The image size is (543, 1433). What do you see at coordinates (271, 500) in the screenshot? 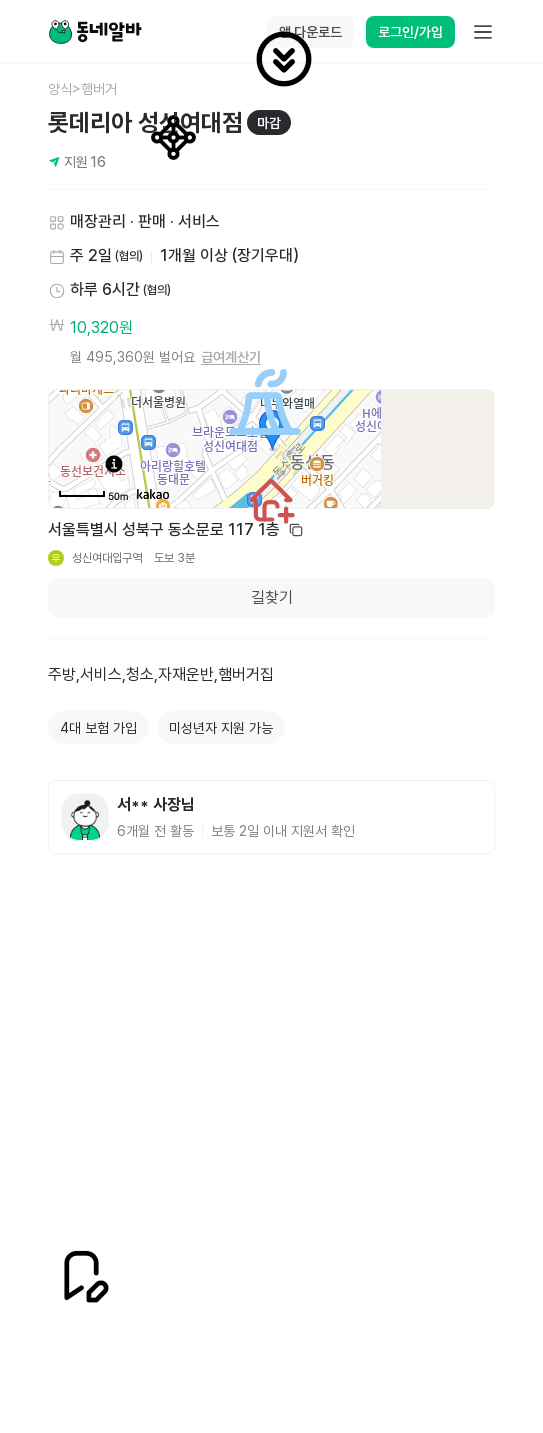
I see `add a new home or address` at bounding box center [271, 500].